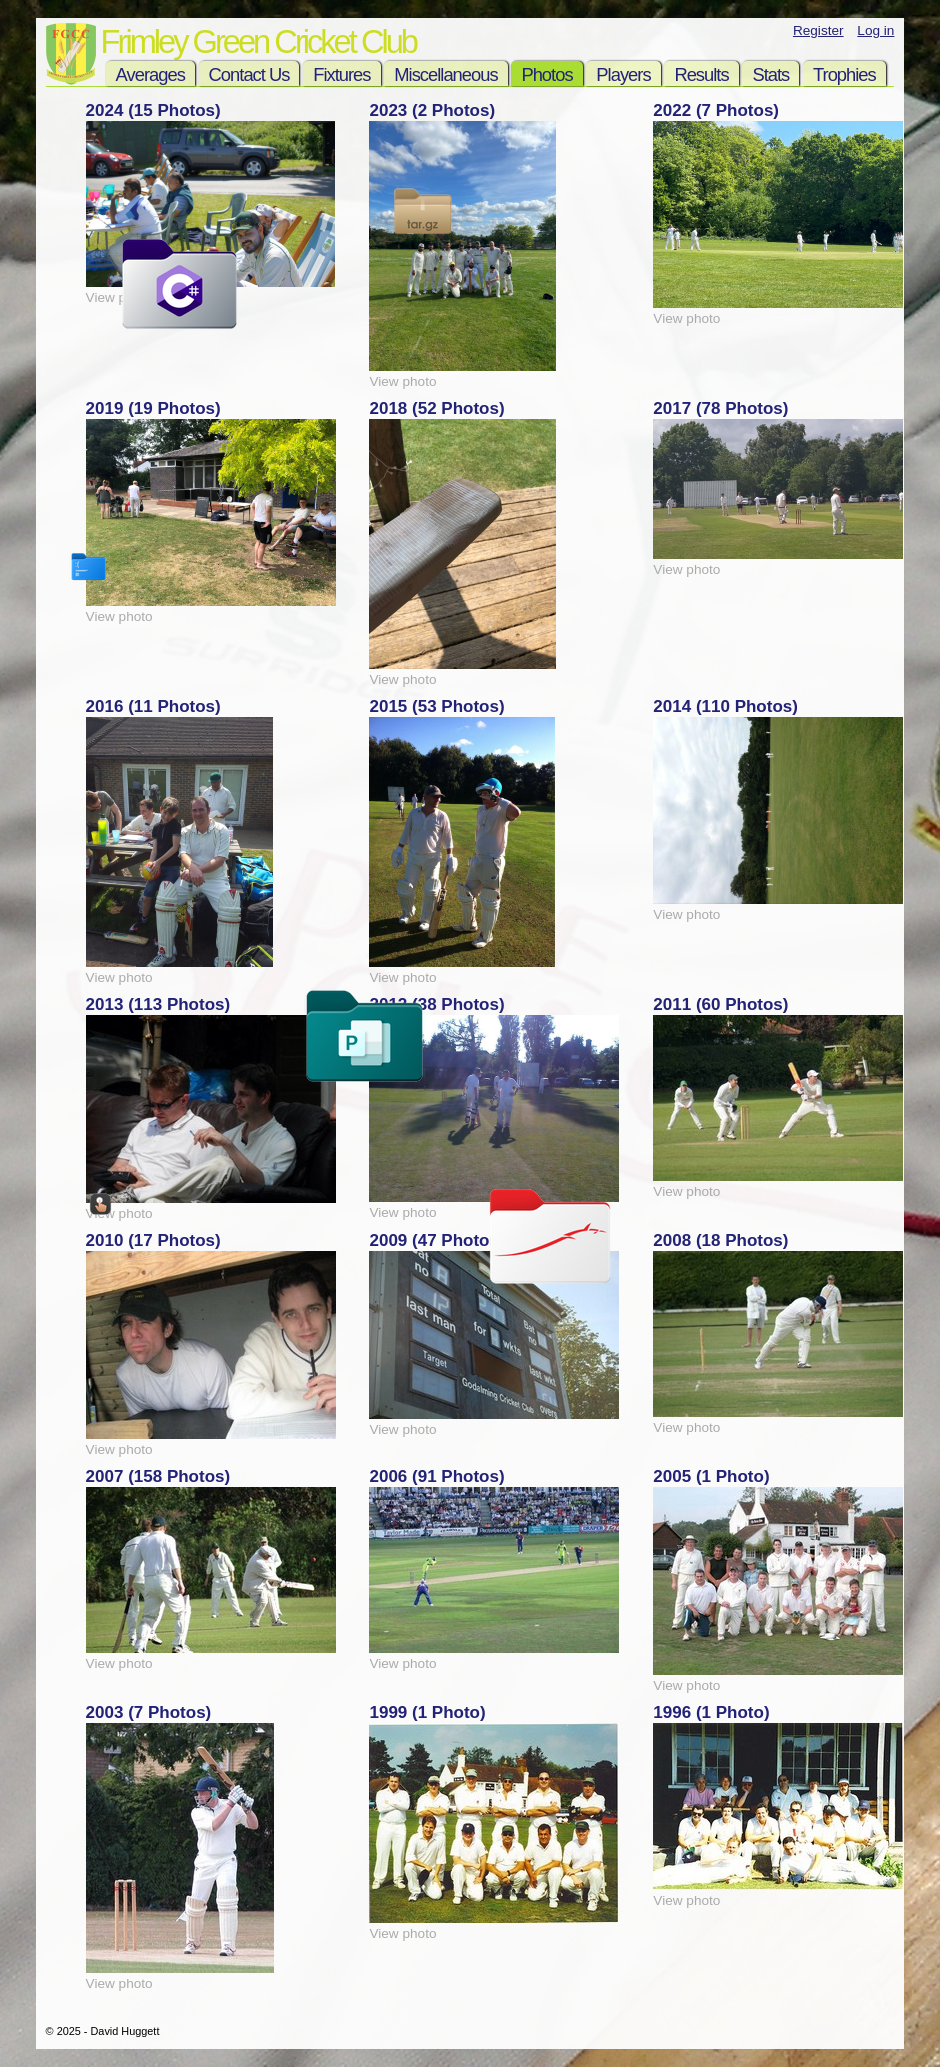 The height and width of the screenshot is (2067, 940). Describe the element at coordinates (549, 1239) in the screenshot. I see `open bitdefender security folder` at that location.